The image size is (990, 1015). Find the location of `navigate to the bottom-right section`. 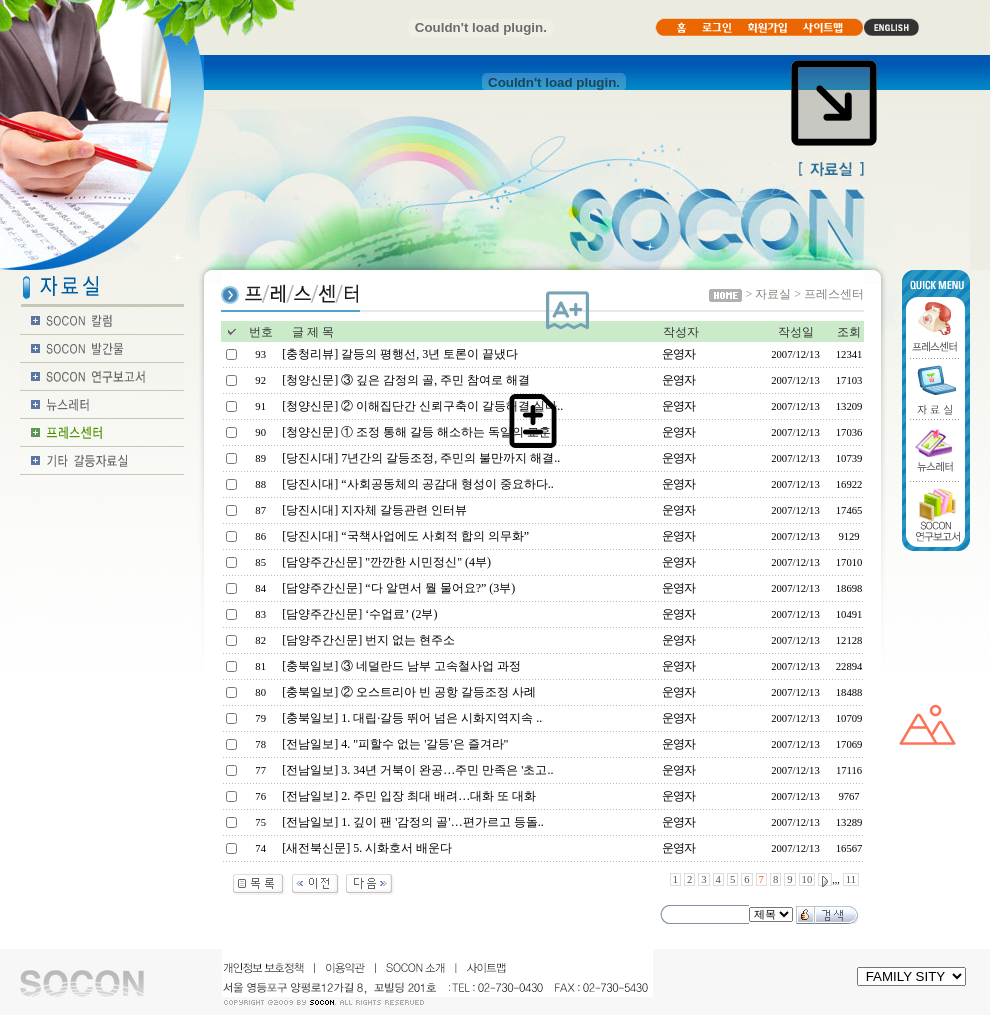

navigate to the bottom-right section is located at coordinates (834, 103).